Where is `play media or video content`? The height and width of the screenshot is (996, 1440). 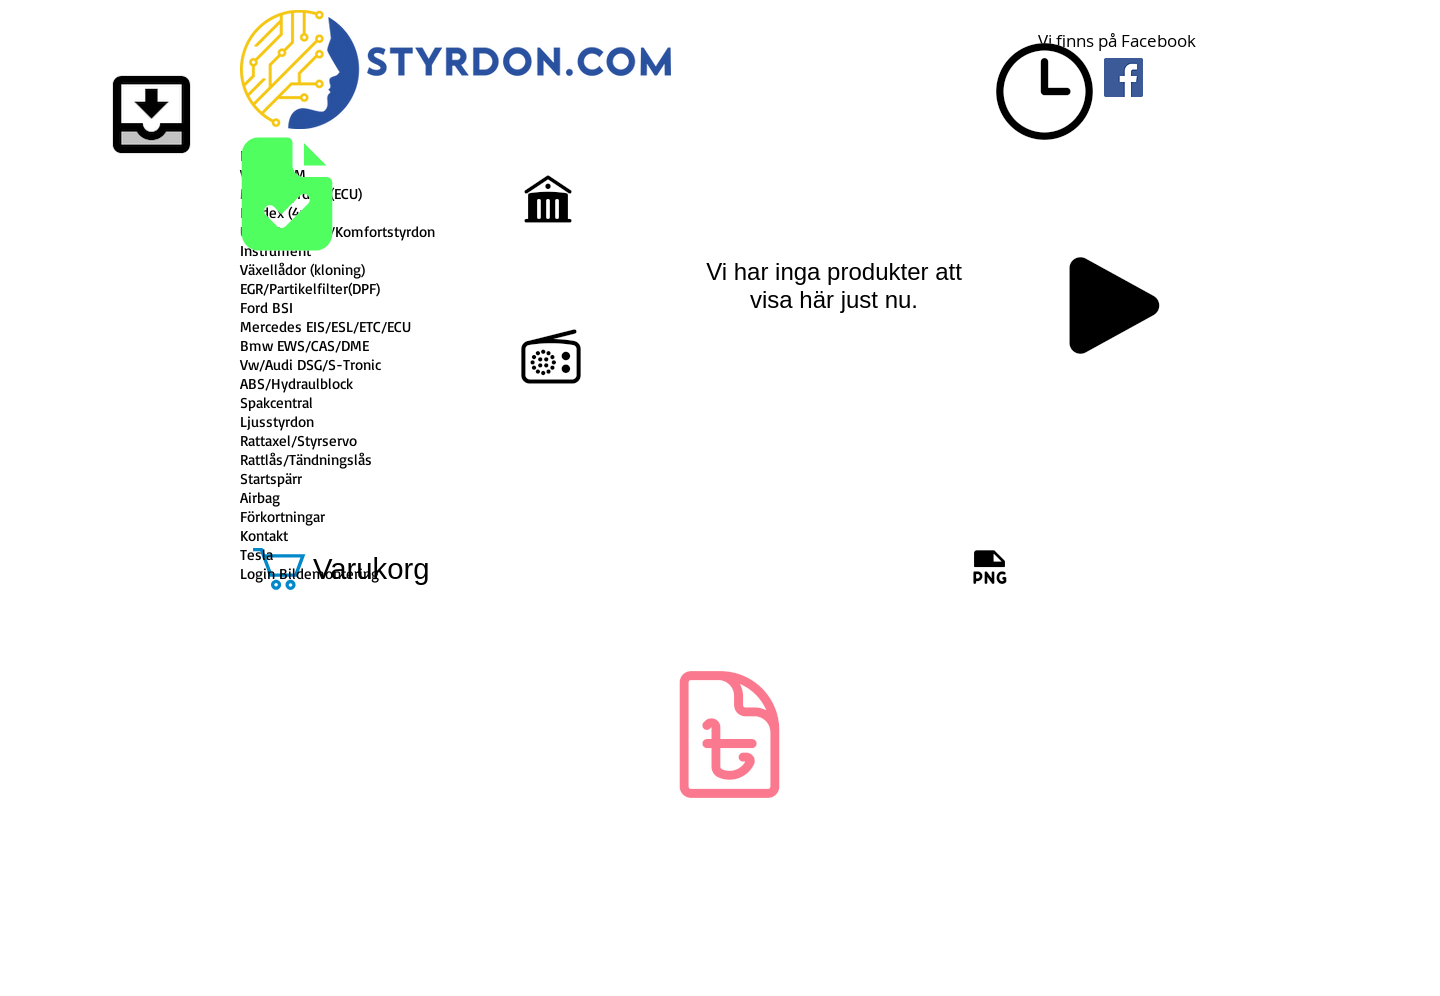 play media or video content is located at coordinates (1113, 305).